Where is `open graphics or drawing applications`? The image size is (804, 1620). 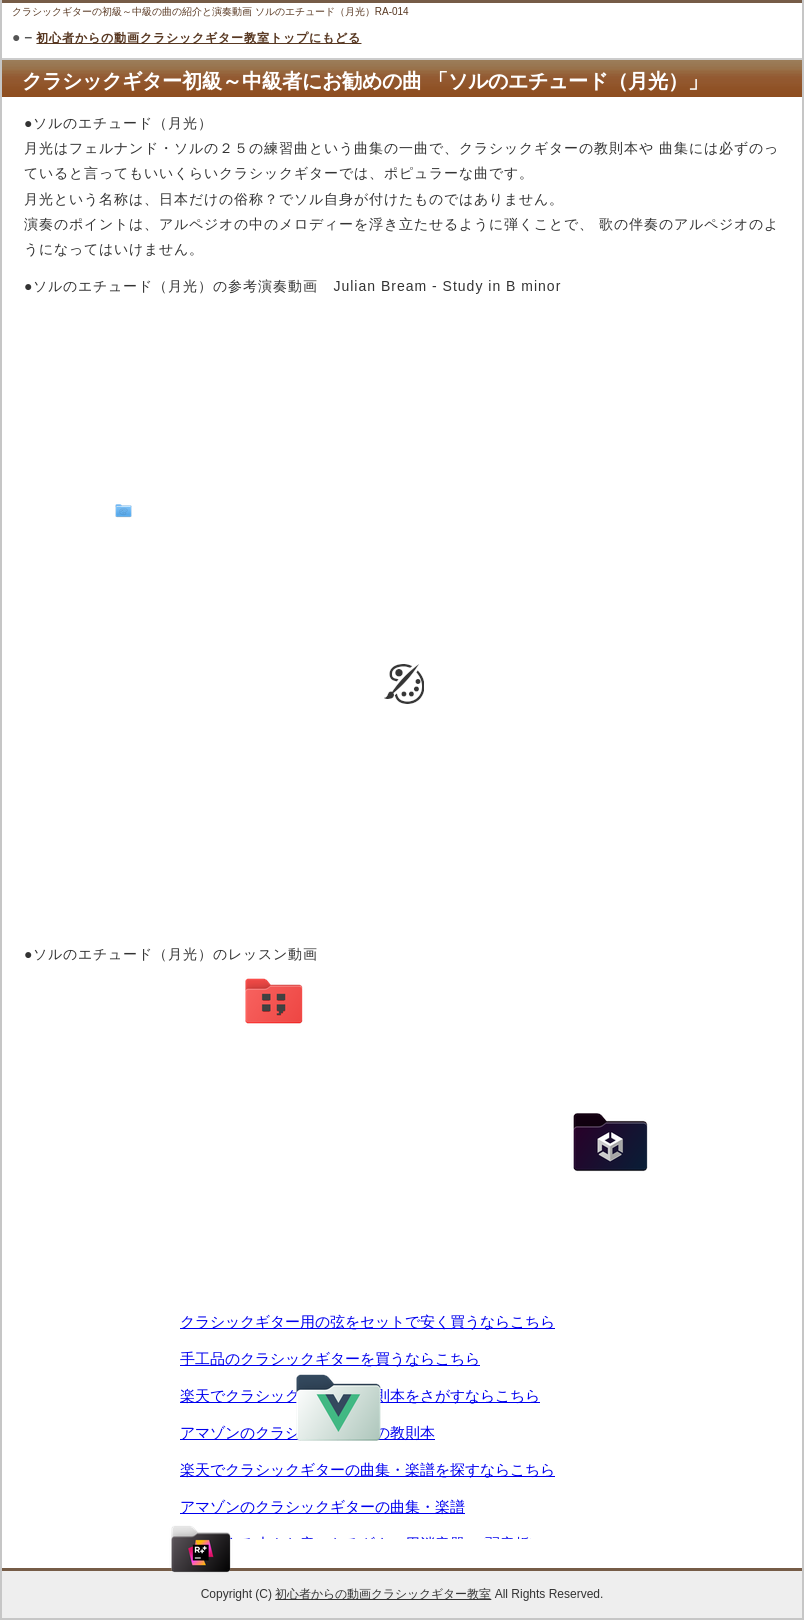
open graphics or drawing applications is located at coordinates (404, 684).